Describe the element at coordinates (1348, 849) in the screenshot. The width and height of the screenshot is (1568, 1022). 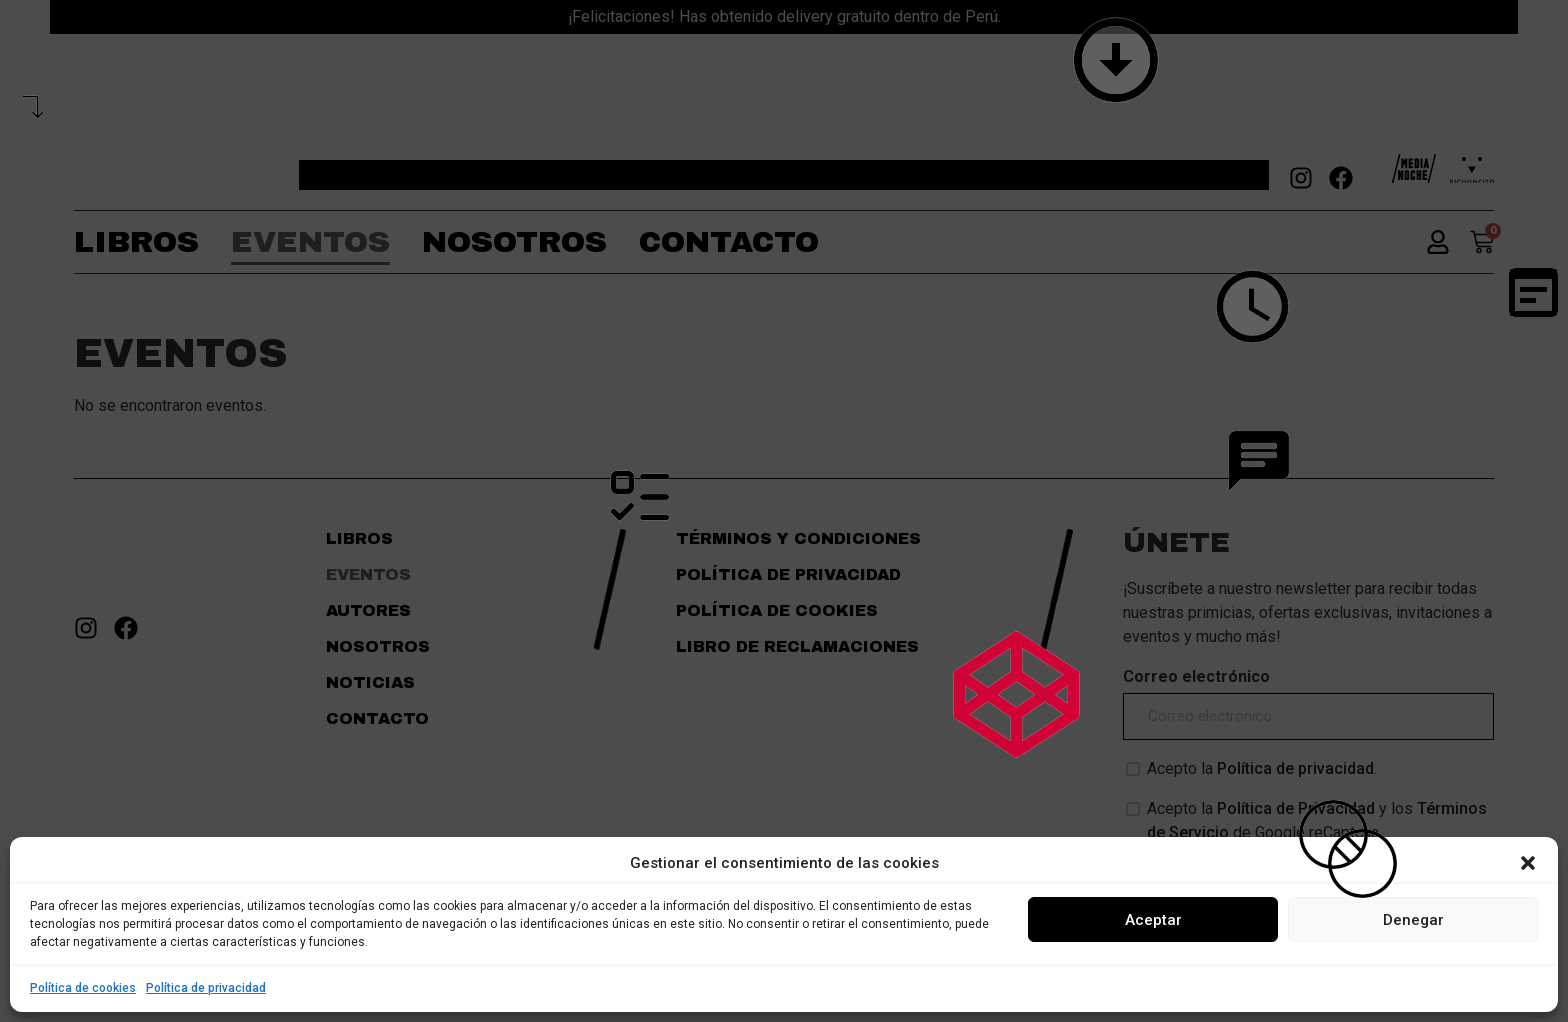
I see `apply intersect operation to selected shapes` at that location.